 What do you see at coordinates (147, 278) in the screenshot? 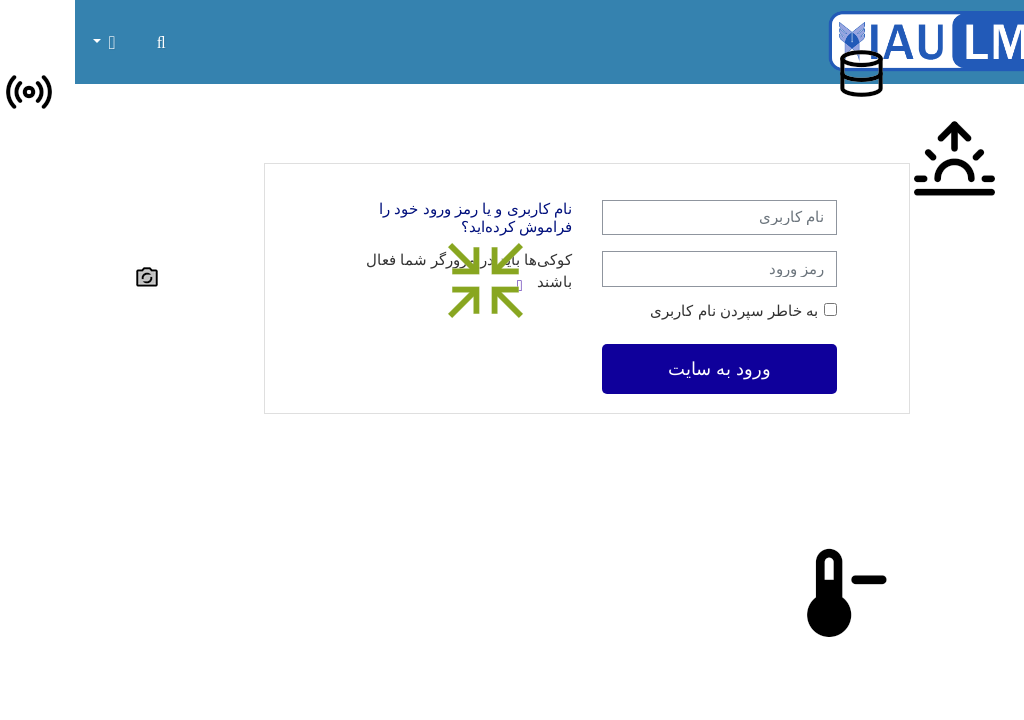
I see `access party mode camera effects` at bounding box center [147, 278].